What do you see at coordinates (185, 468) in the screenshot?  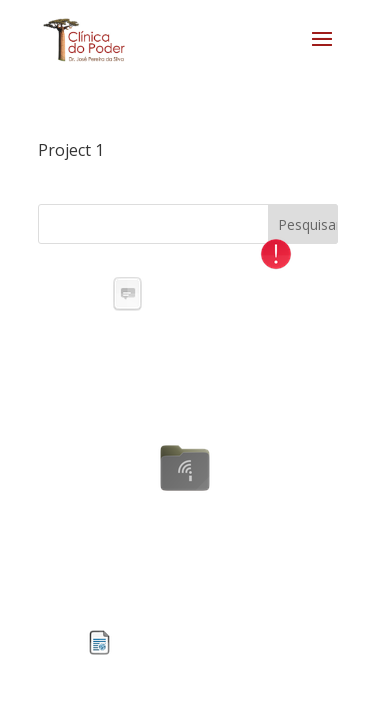 I see `open insync cloud sync folder` at bounding box center [185, 468].